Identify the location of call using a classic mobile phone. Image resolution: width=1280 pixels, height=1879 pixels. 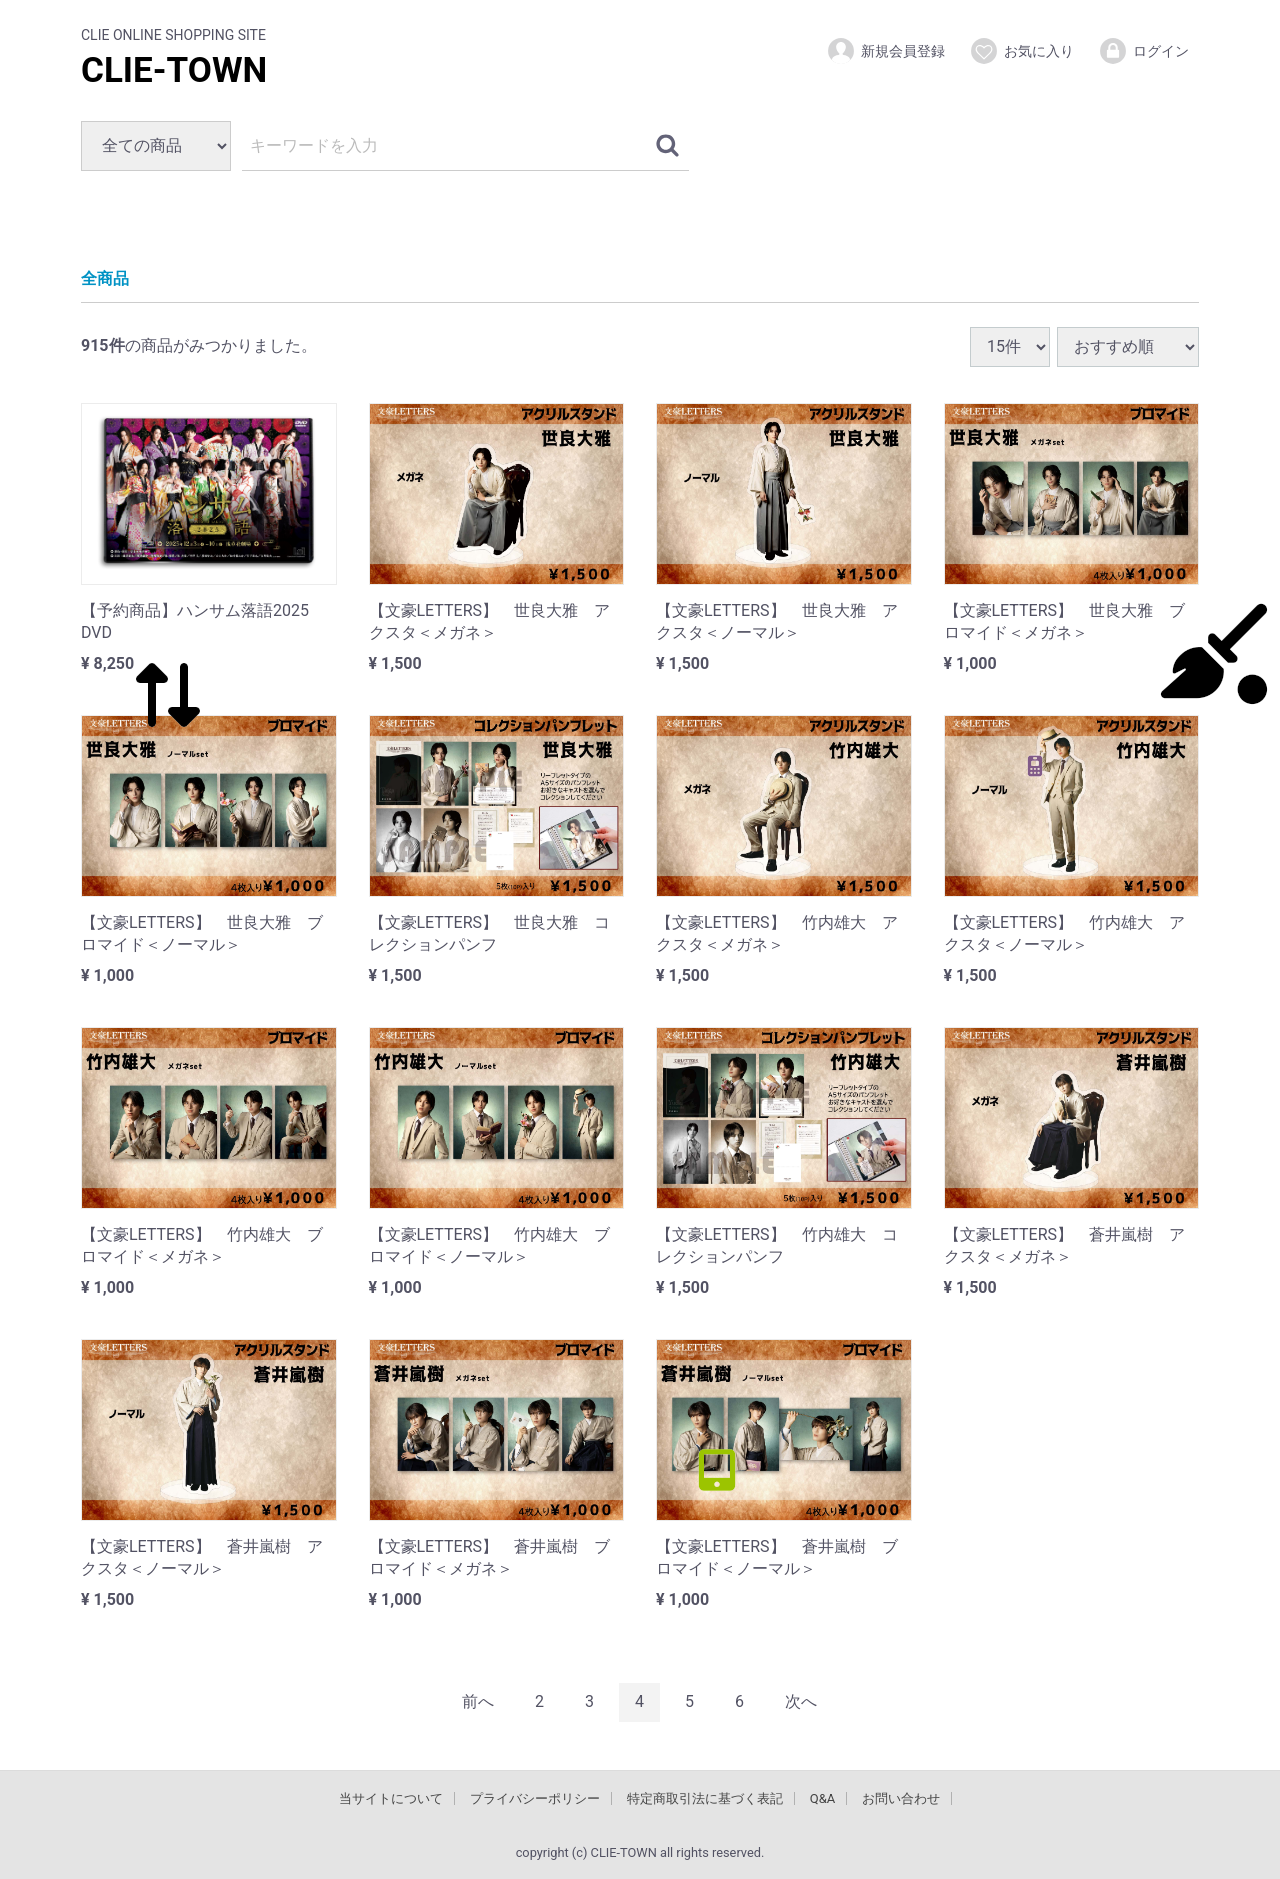
(1035, 766).